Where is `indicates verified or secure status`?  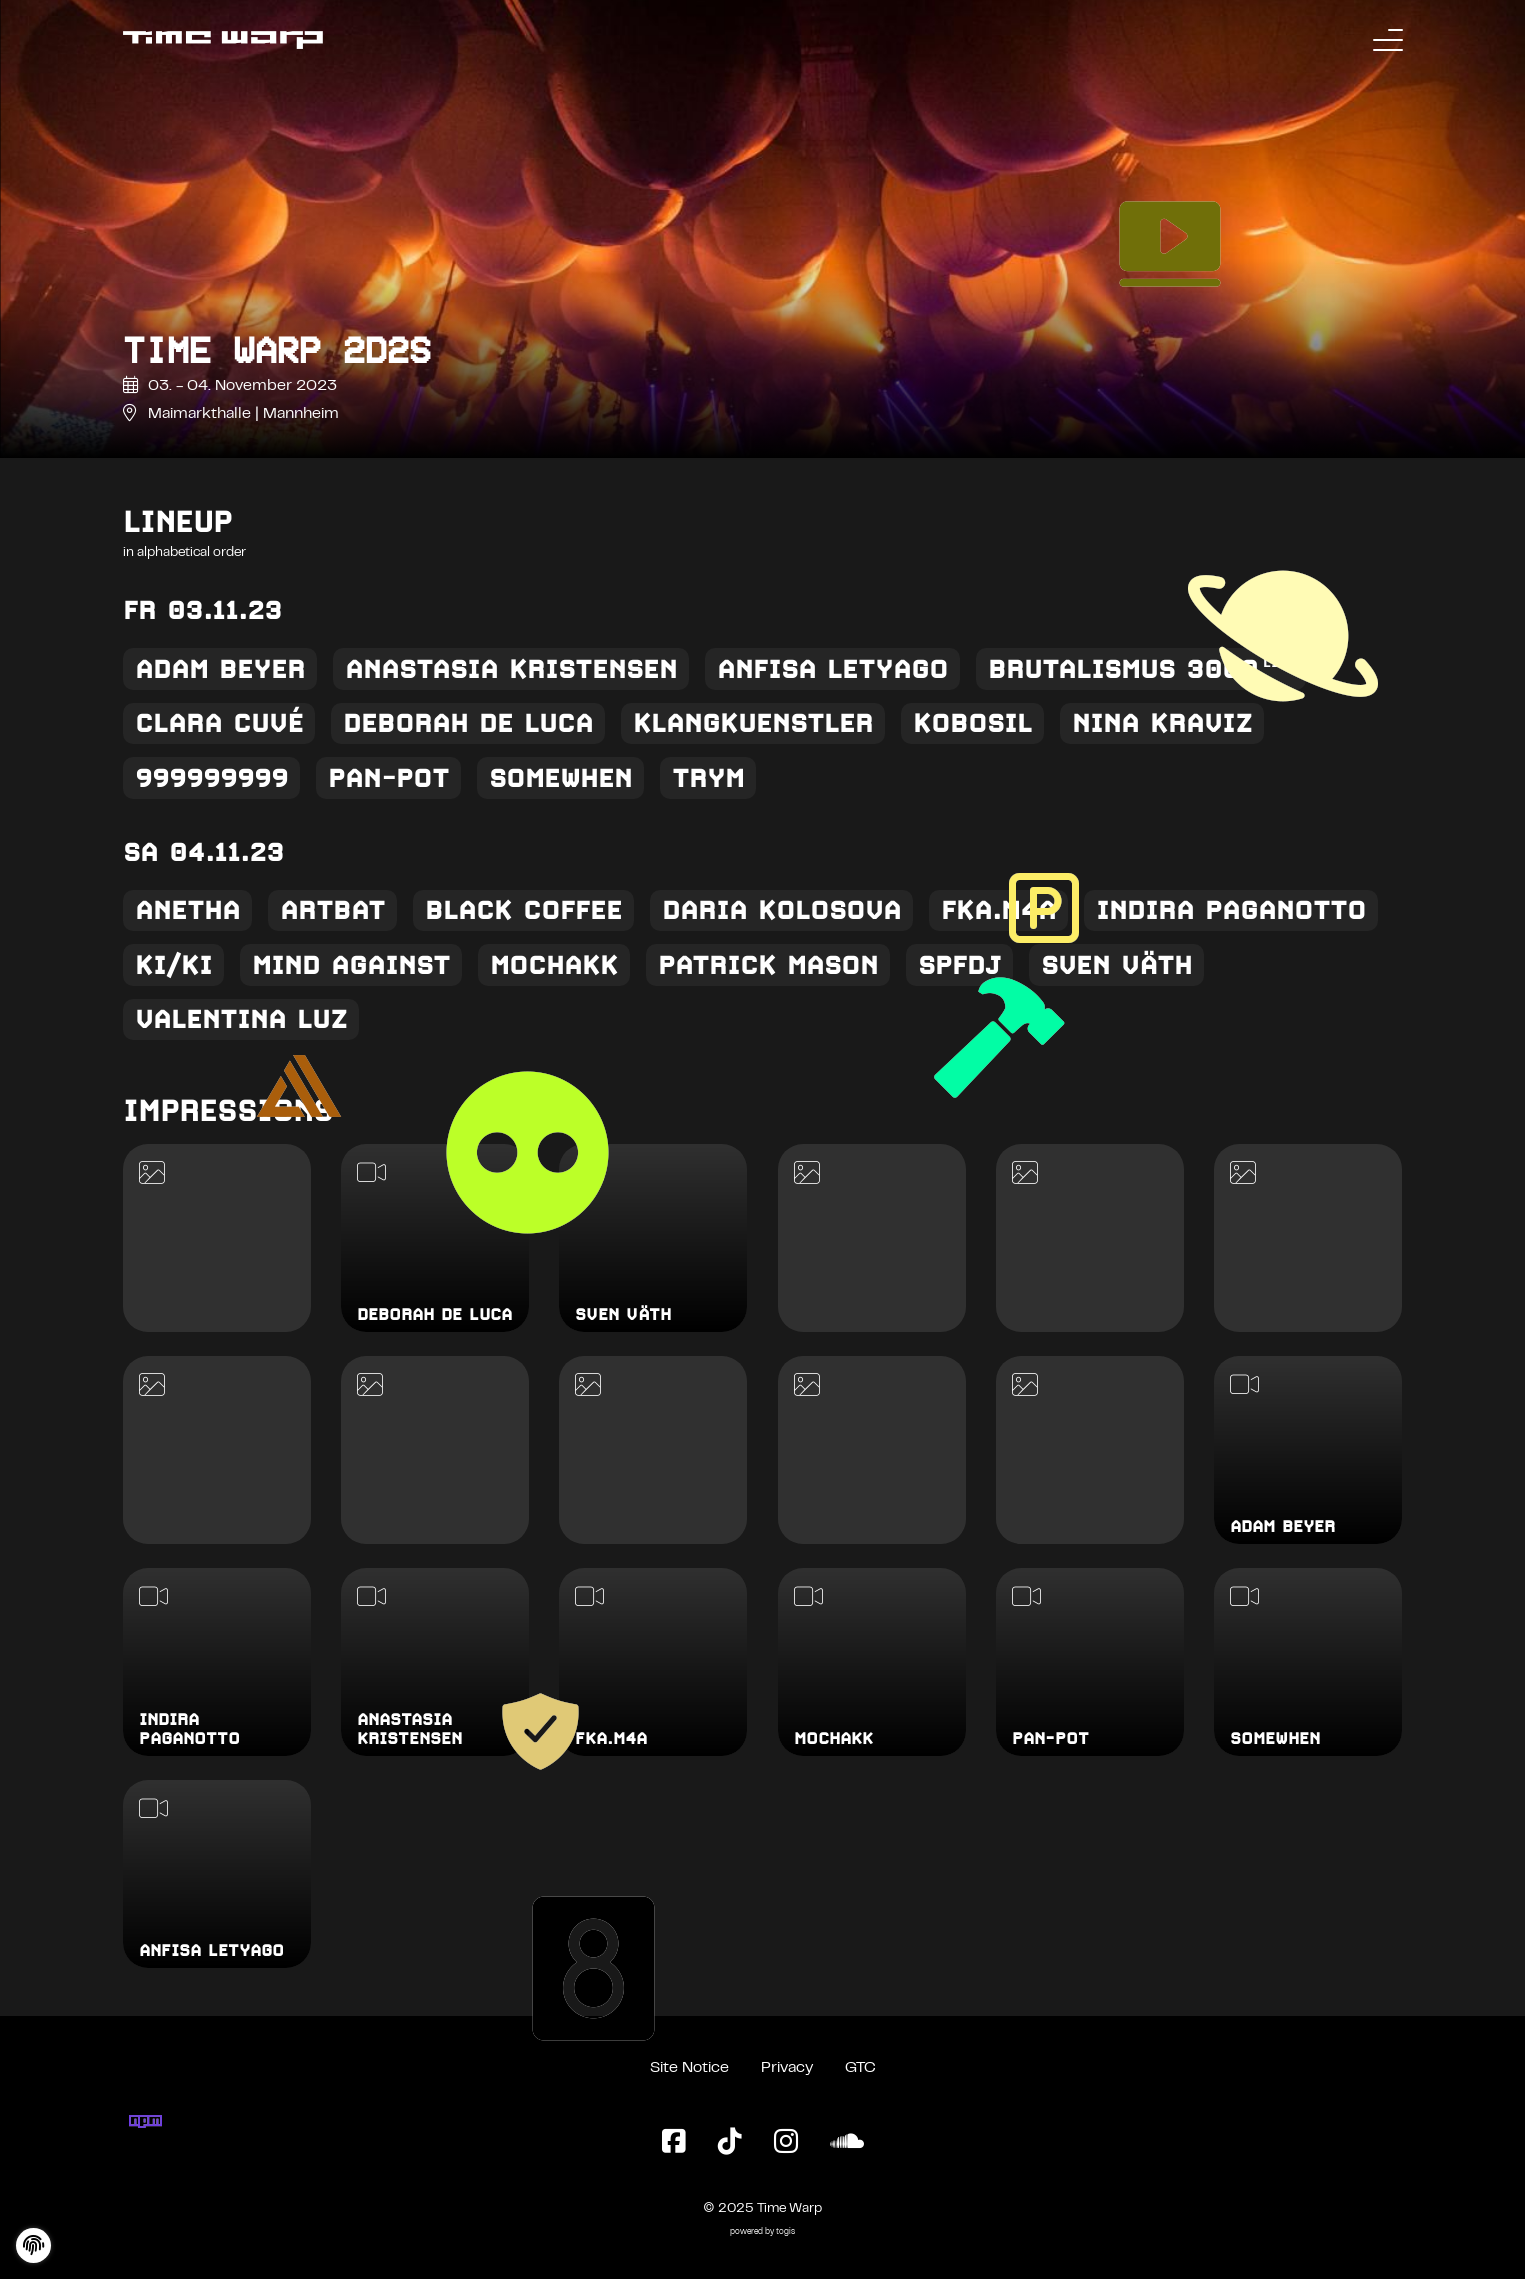 indicates verified or secure status is located at coordinates (540, 1731).